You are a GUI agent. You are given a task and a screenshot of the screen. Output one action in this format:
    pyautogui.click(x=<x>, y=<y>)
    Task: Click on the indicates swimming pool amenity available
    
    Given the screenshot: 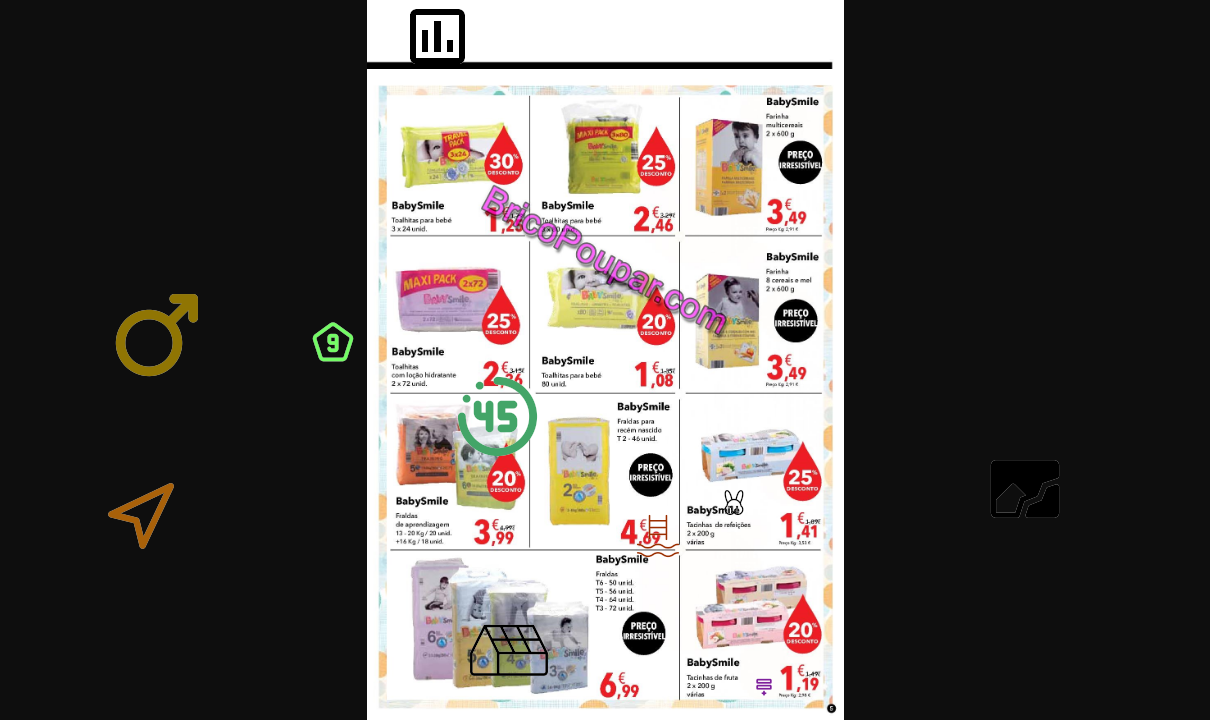 What is the action you would take?
    pyautogui.click(x=658, y=536)
    